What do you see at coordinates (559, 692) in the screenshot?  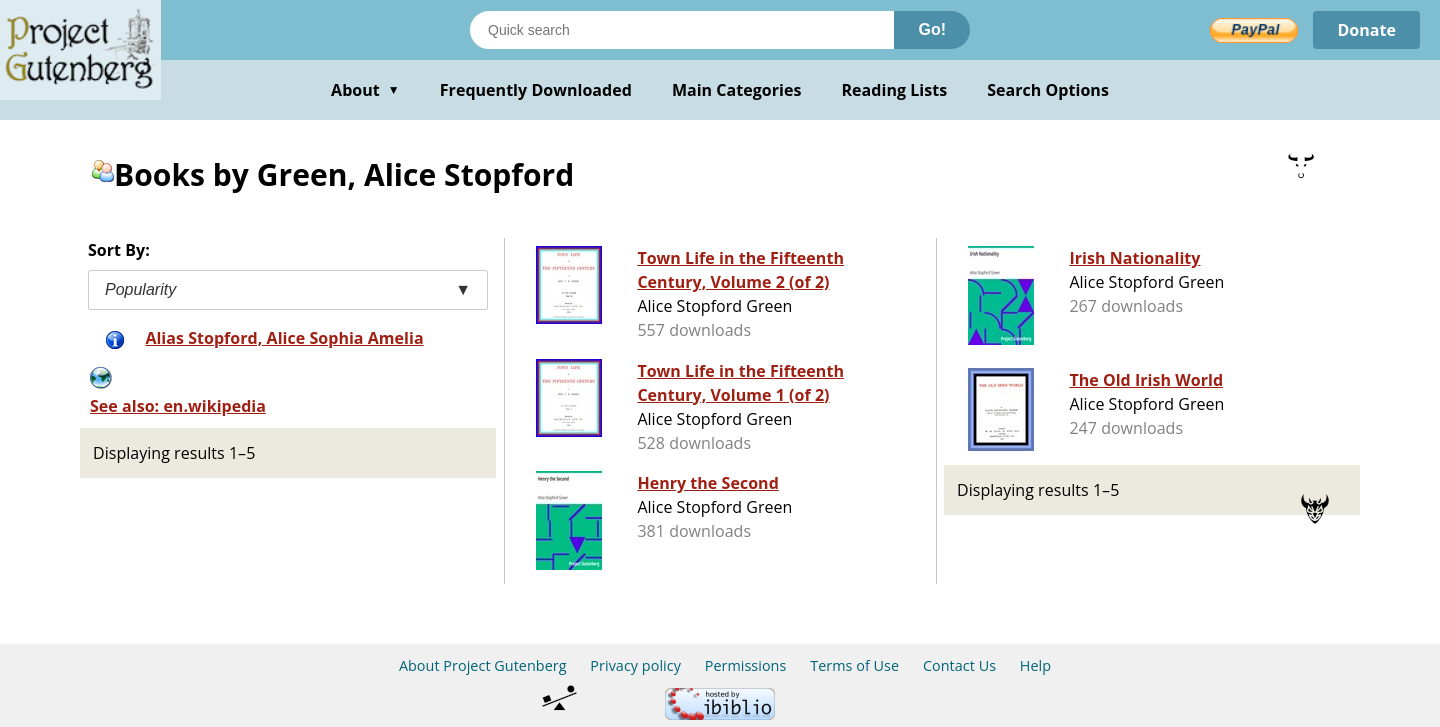 I see `indicates an unbalanced or unequal state` at bounding box center [559, 692].